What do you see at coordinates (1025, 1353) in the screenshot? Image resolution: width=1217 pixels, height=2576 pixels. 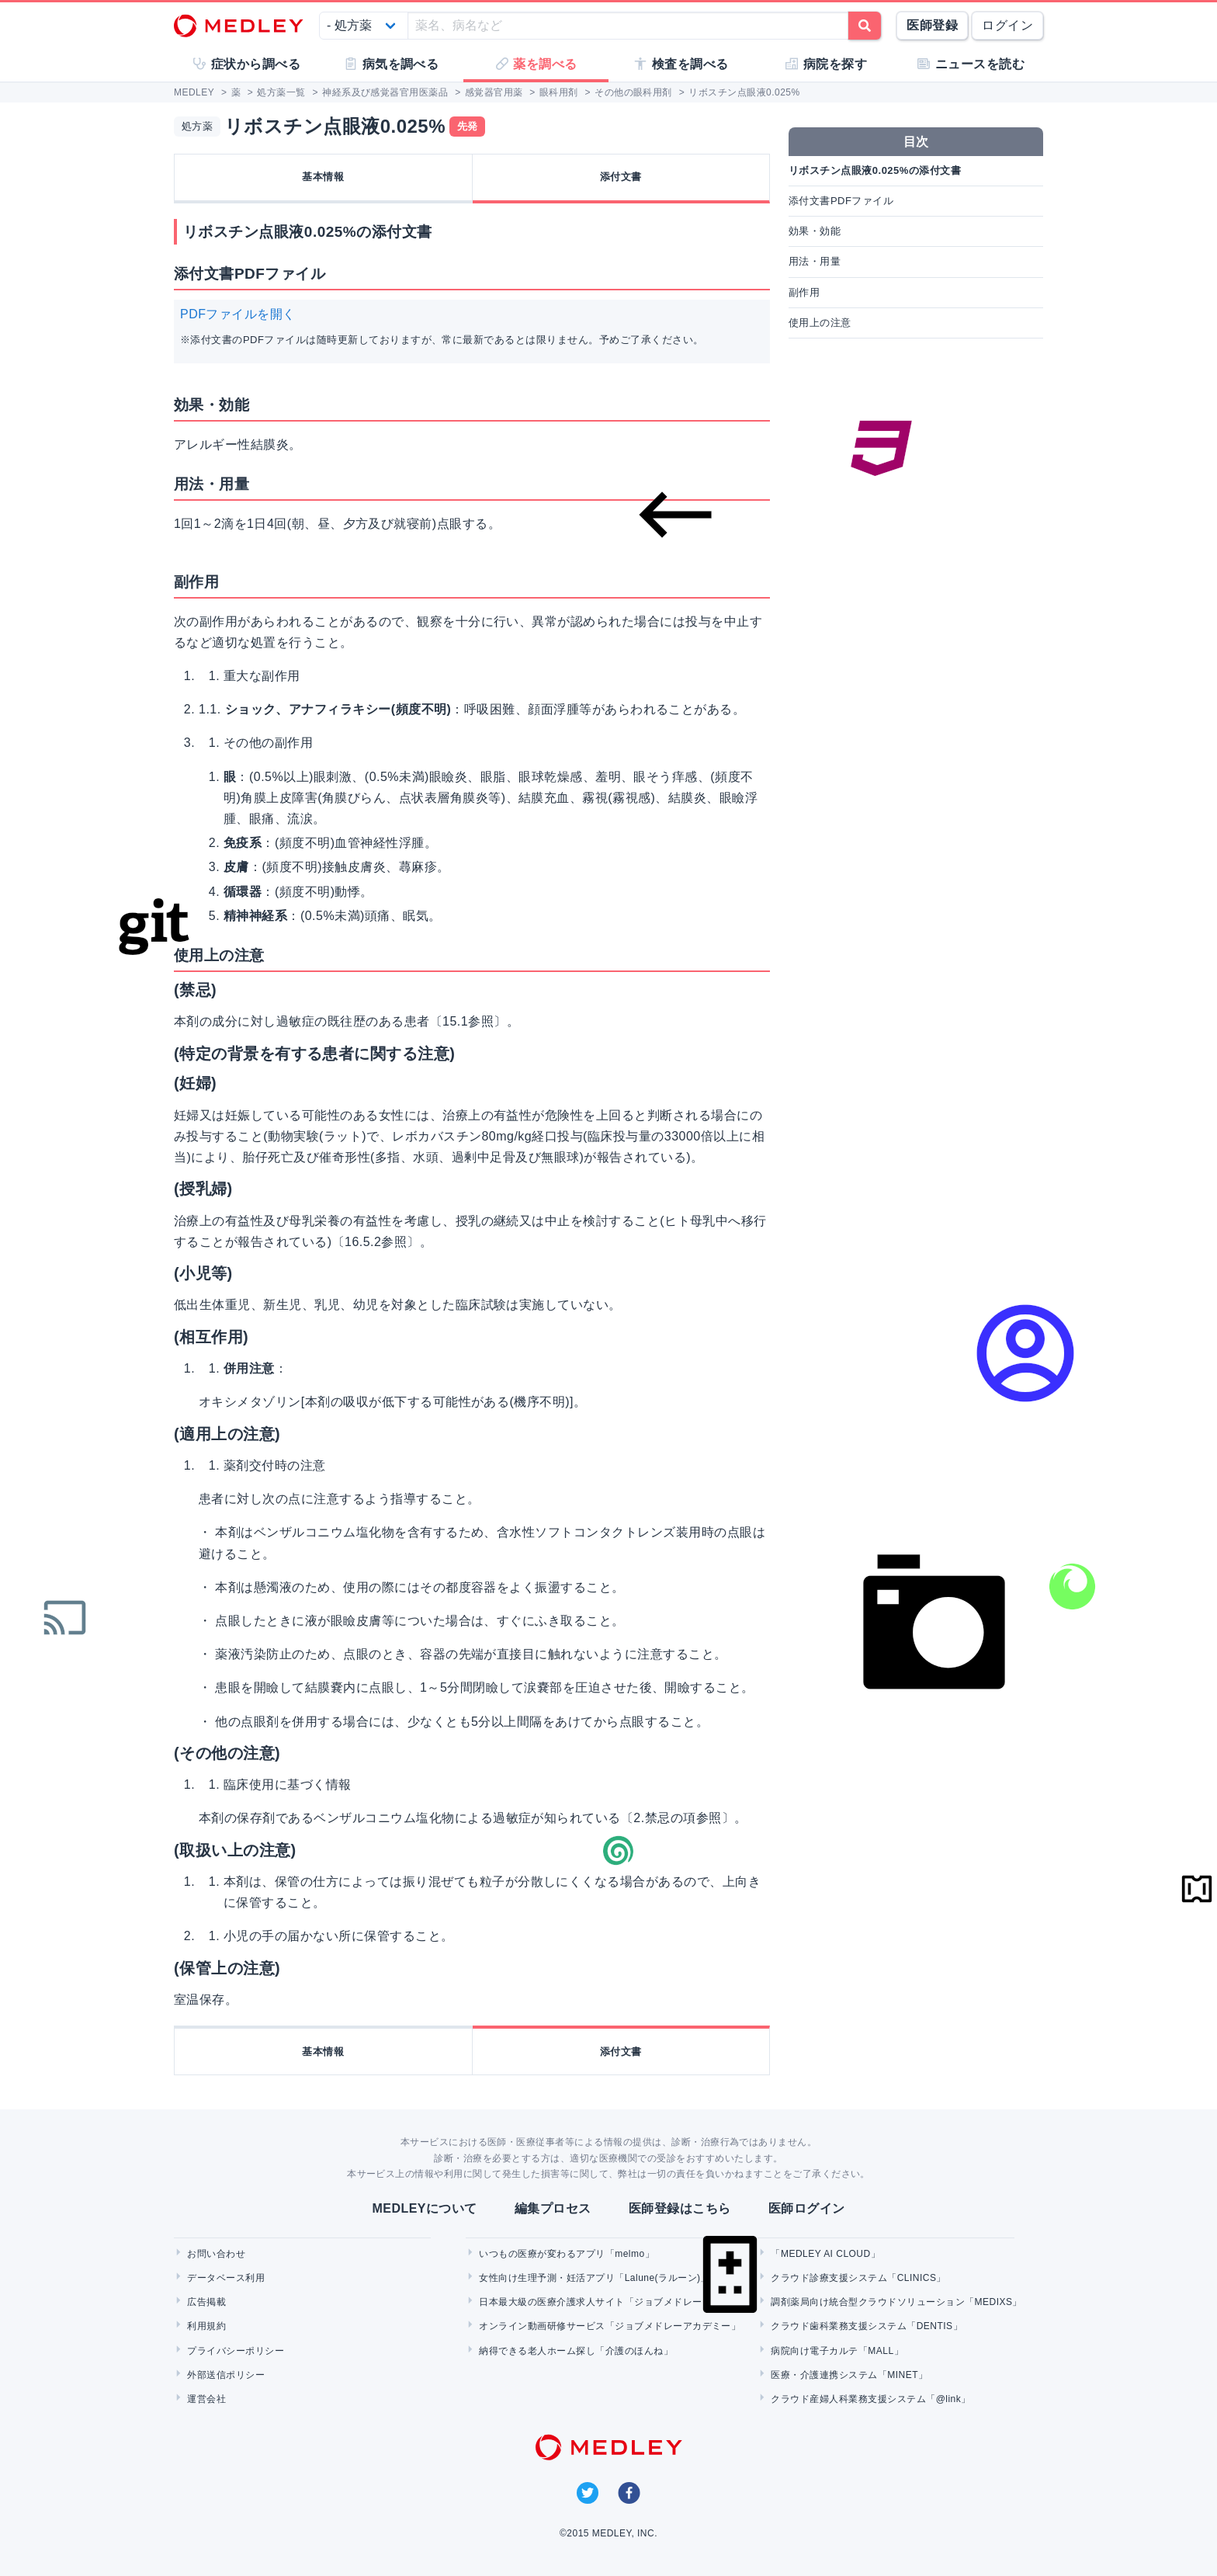 I see `access your account or profile settings` at bounding box center [1025, 1353].